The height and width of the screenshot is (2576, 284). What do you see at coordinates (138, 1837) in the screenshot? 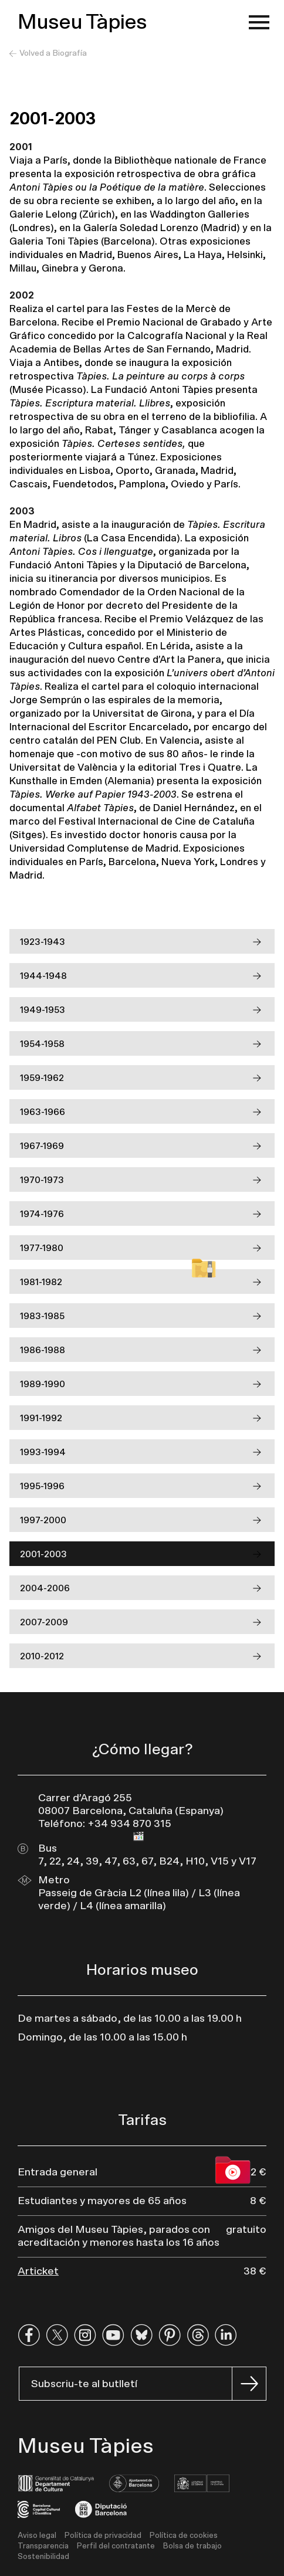
I see `open folder containing media player classic files` at bounding box center [138, 1837].